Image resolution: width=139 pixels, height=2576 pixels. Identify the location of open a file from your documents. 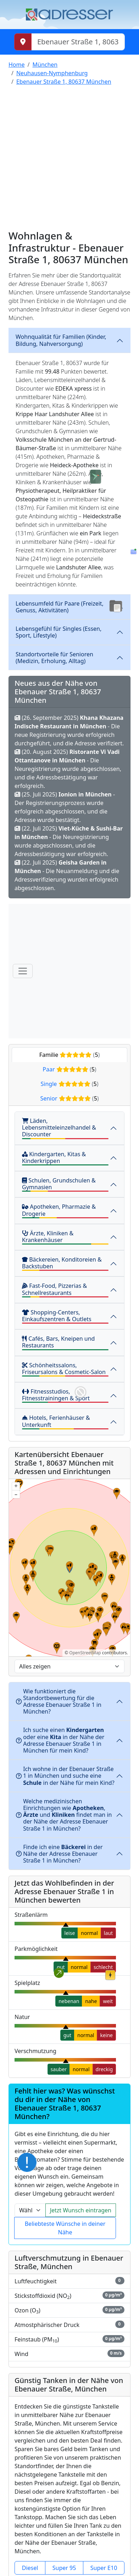
(116, 606).